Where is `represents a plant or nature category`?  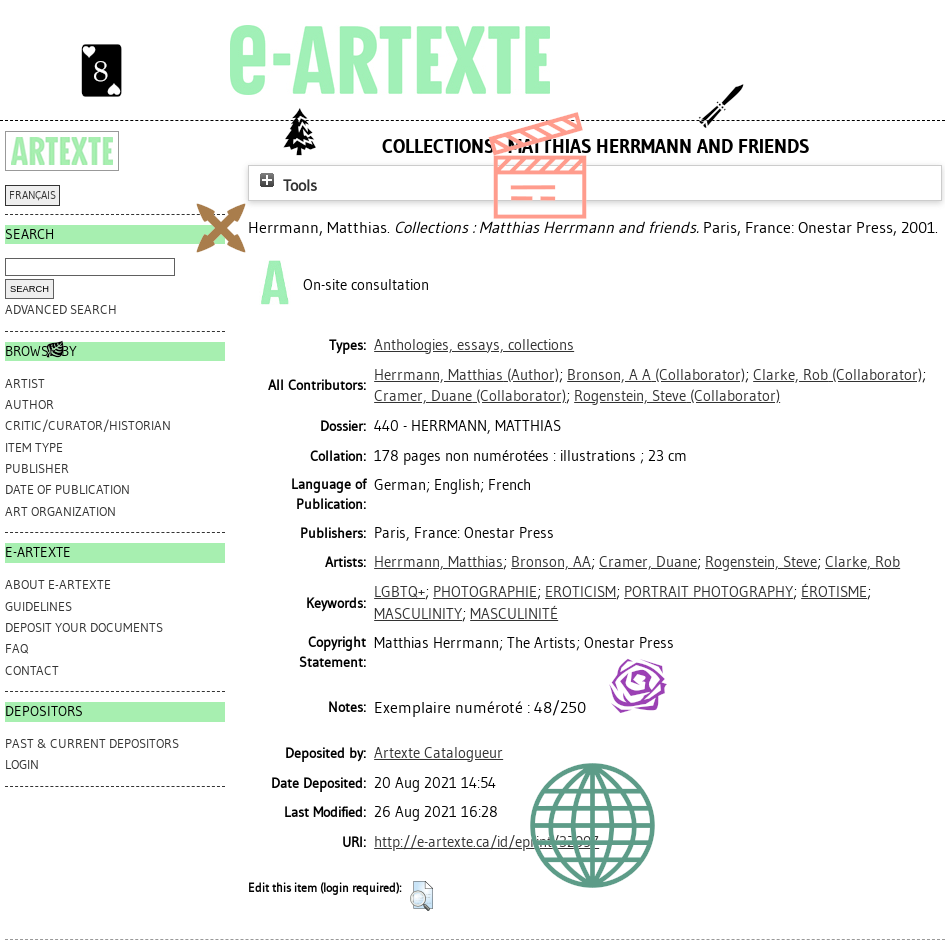 represents a plant or nature category is located at coordinates (55, 349).